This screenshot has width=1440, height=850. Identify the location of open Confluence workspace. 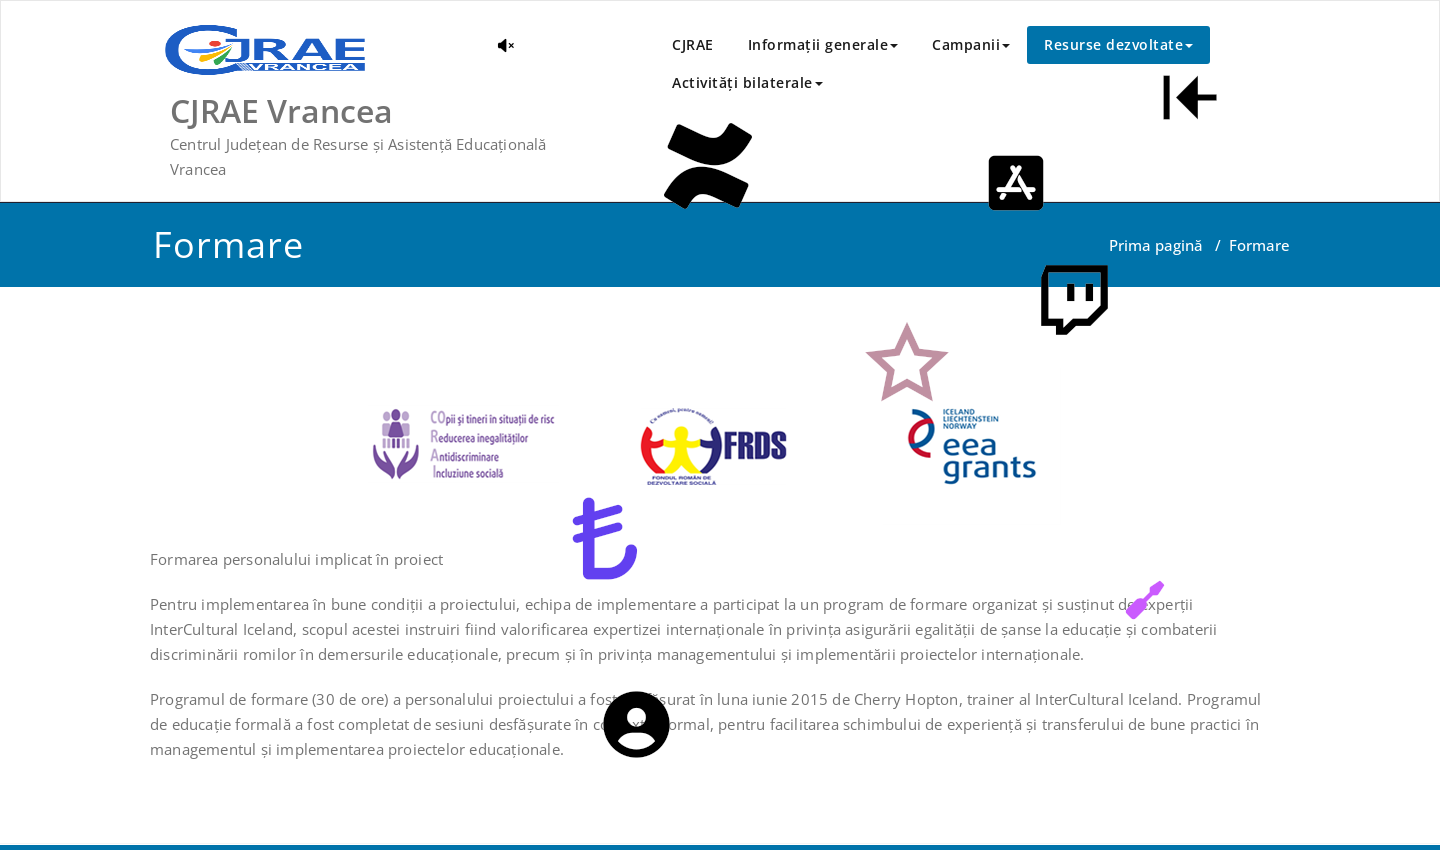
(708, 166).